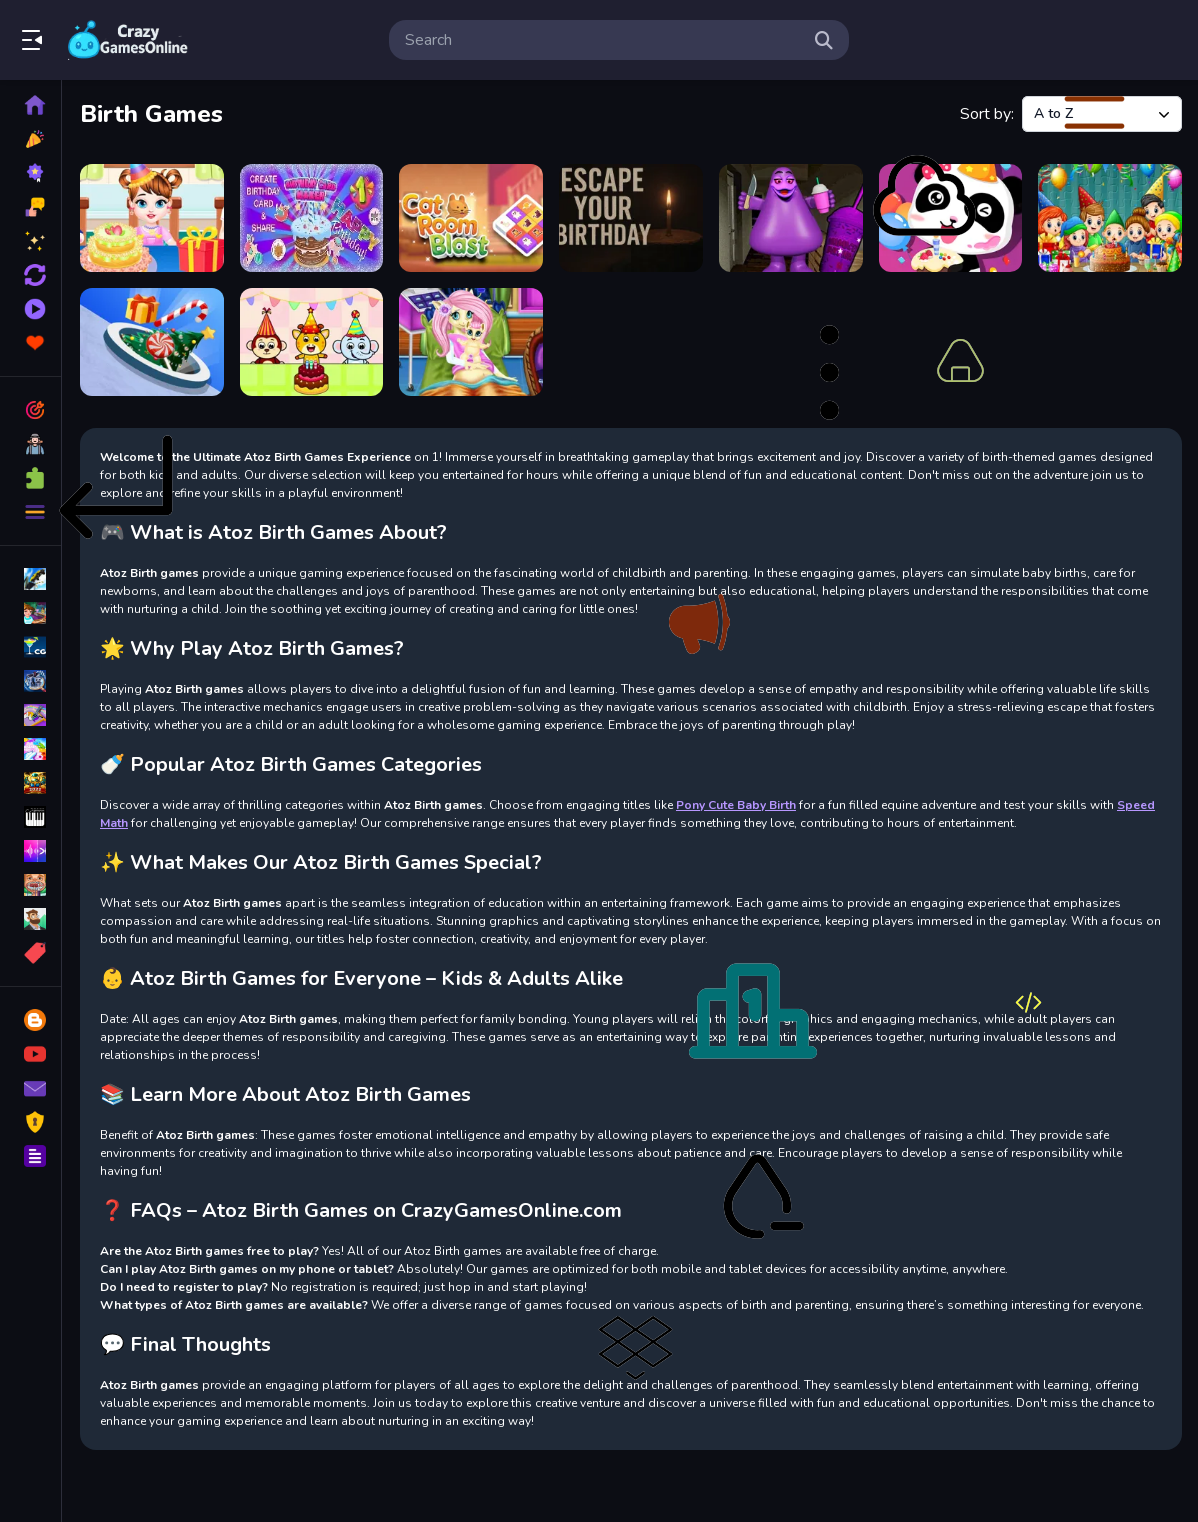  What do you see at coordinates (116, 487) in the screenshot?
I see `return to previous line or entry` at bounding box center [116, 487].